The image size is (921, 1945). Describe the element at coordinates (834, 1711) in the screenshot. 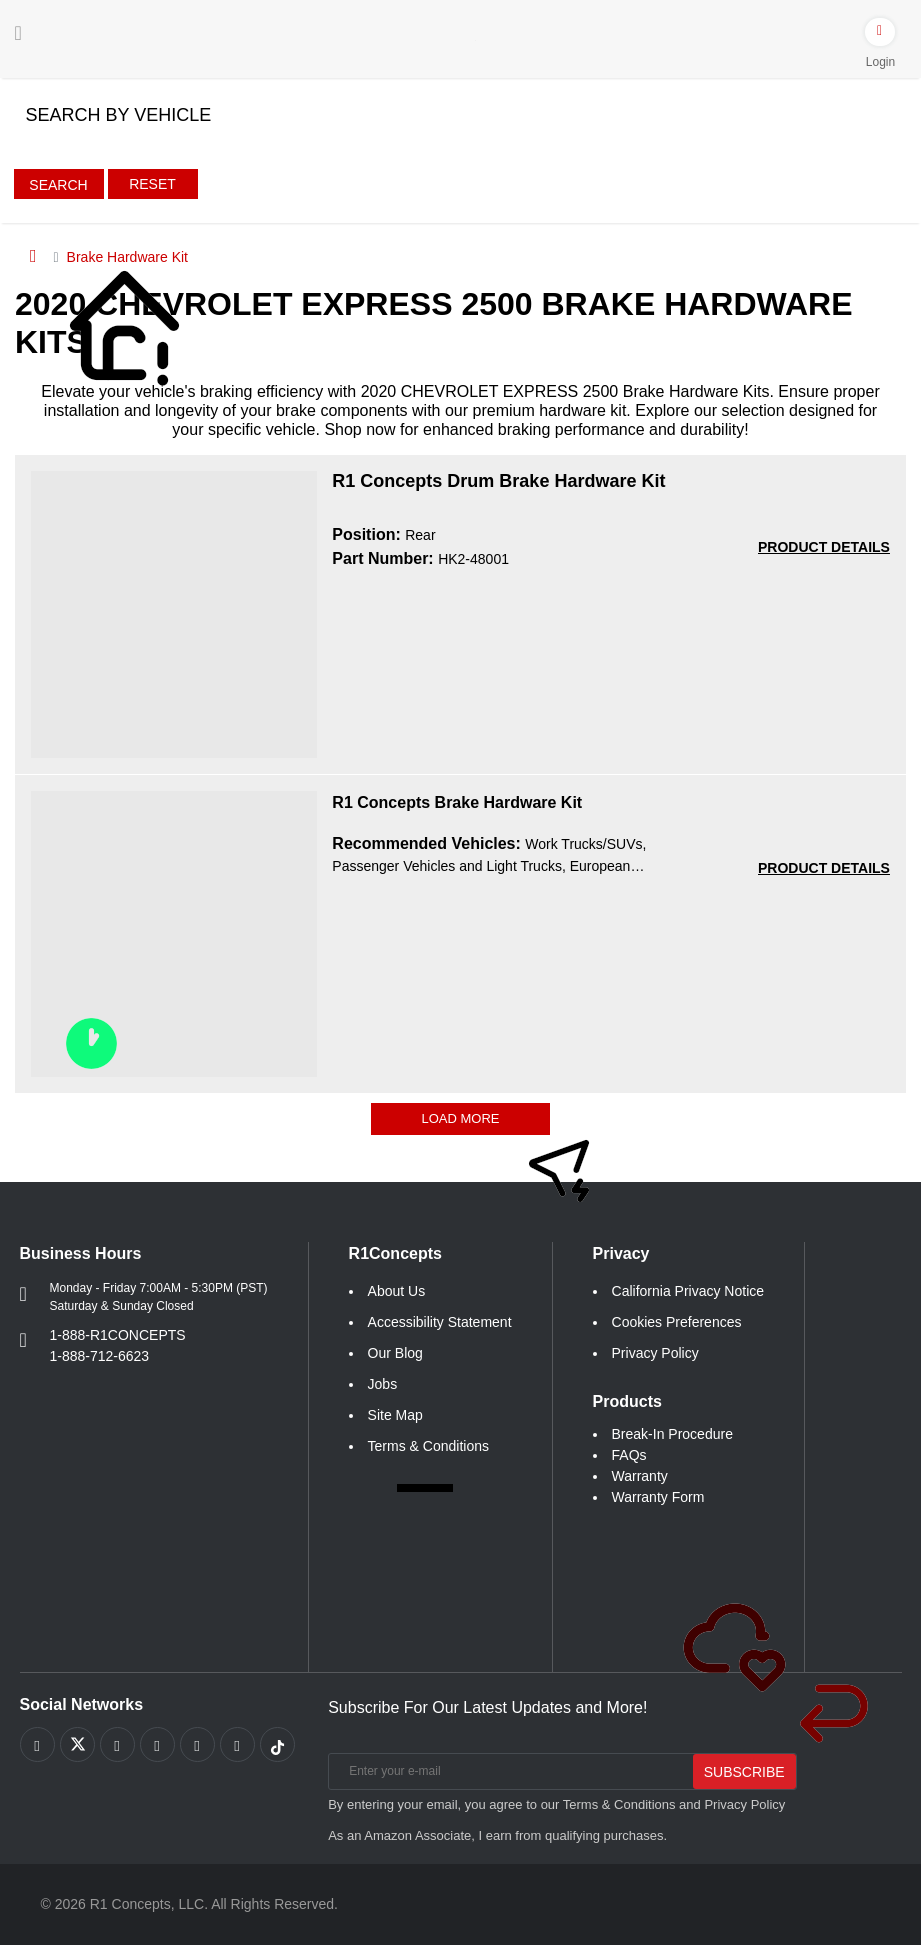

I see `undo or go back to previous state` at that location.